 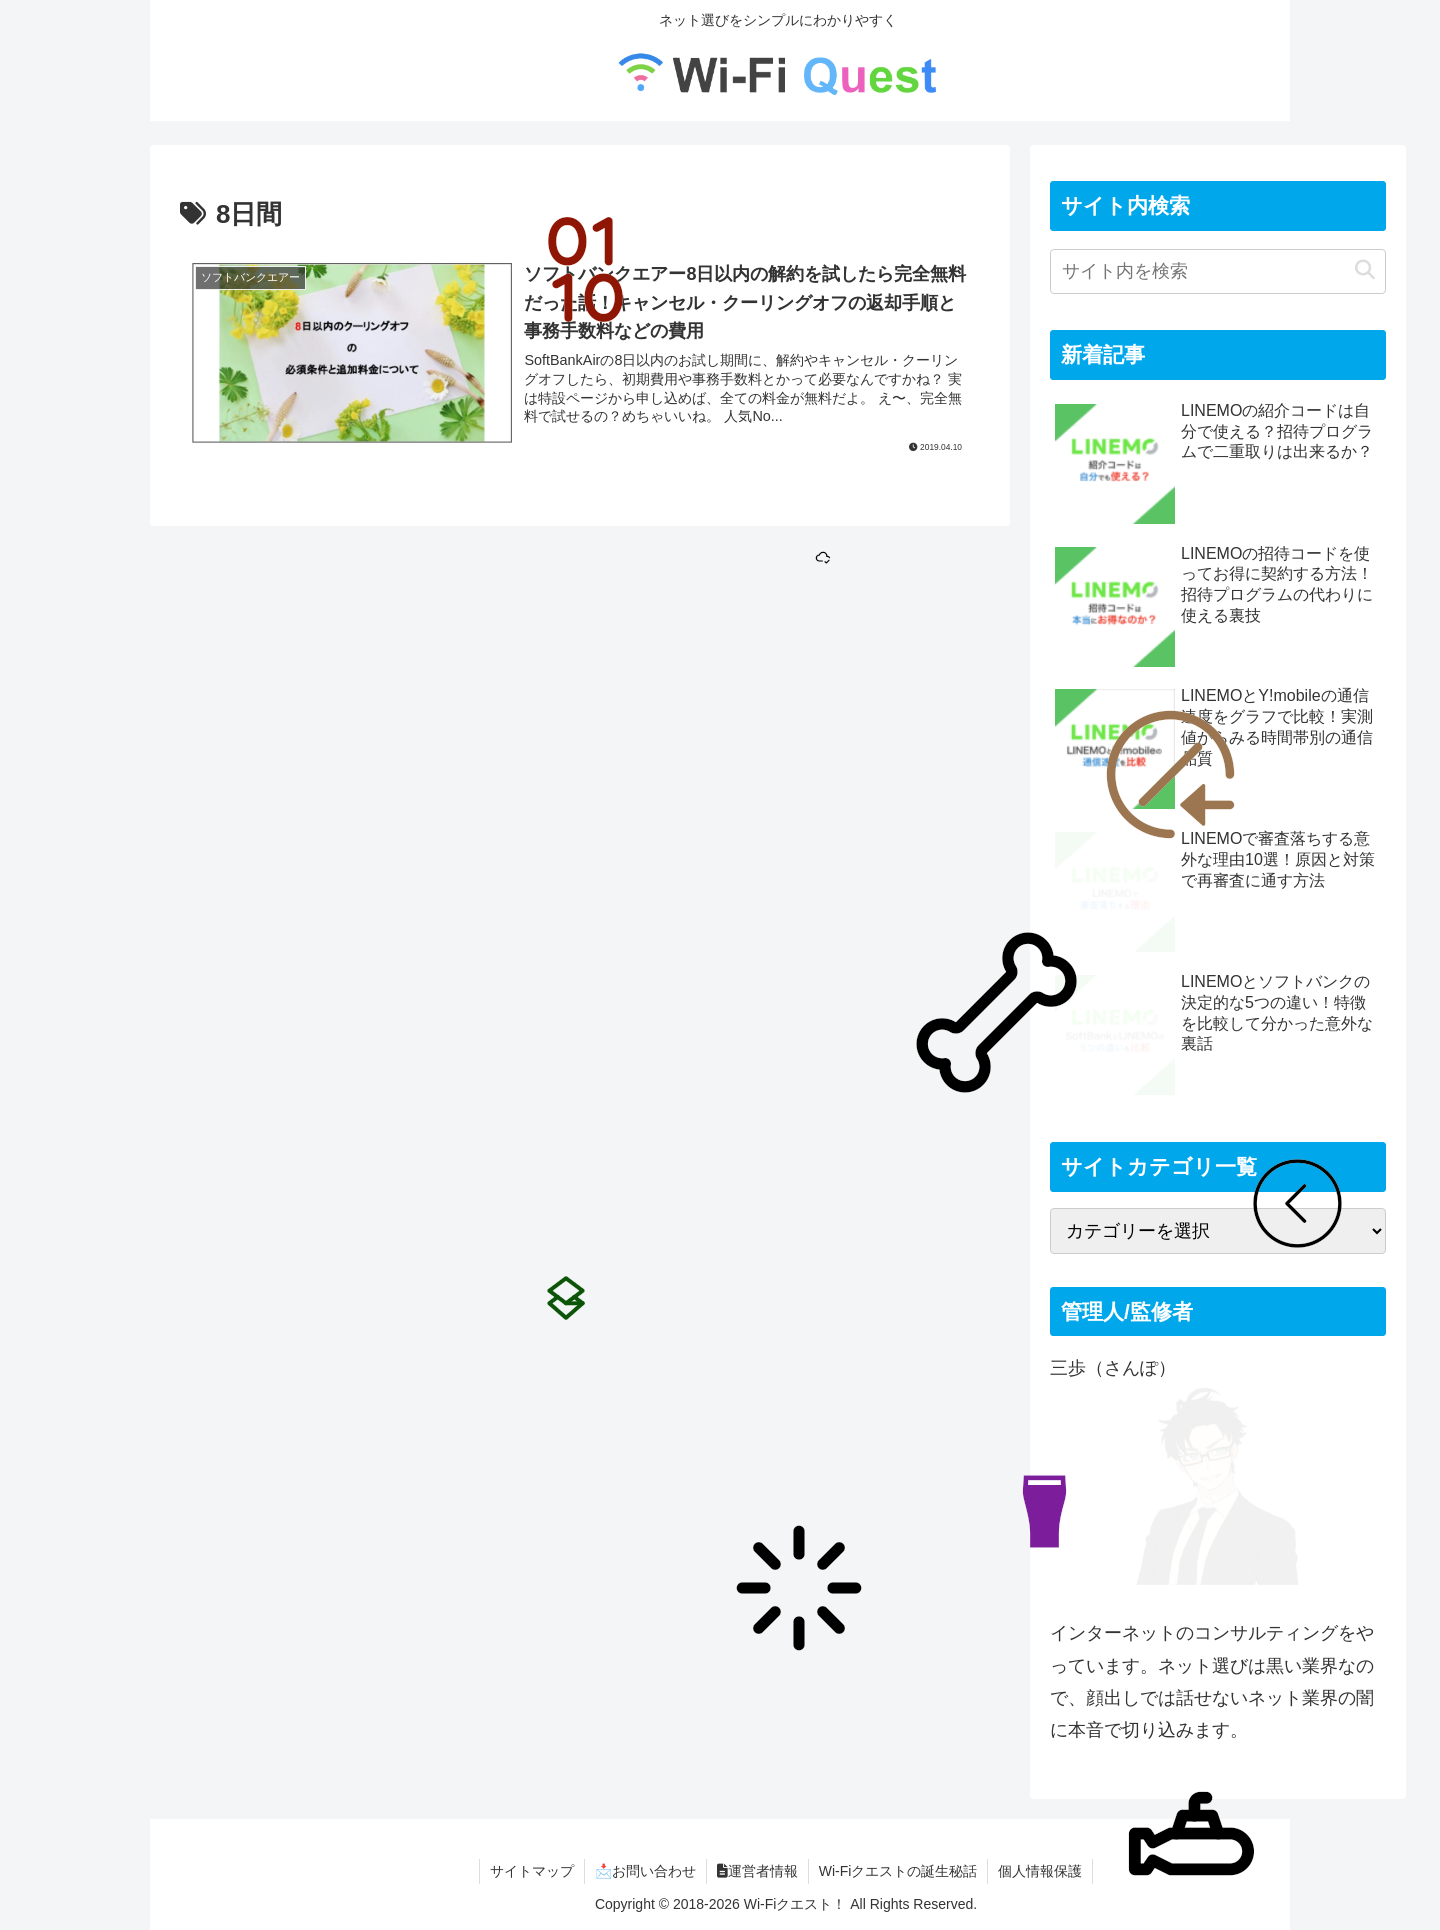 What do you see at coordinates (1170, 774) in the screenshot?
I see `indicates a tracked issue was closed as not planned` at bounding box center [1170, 774].